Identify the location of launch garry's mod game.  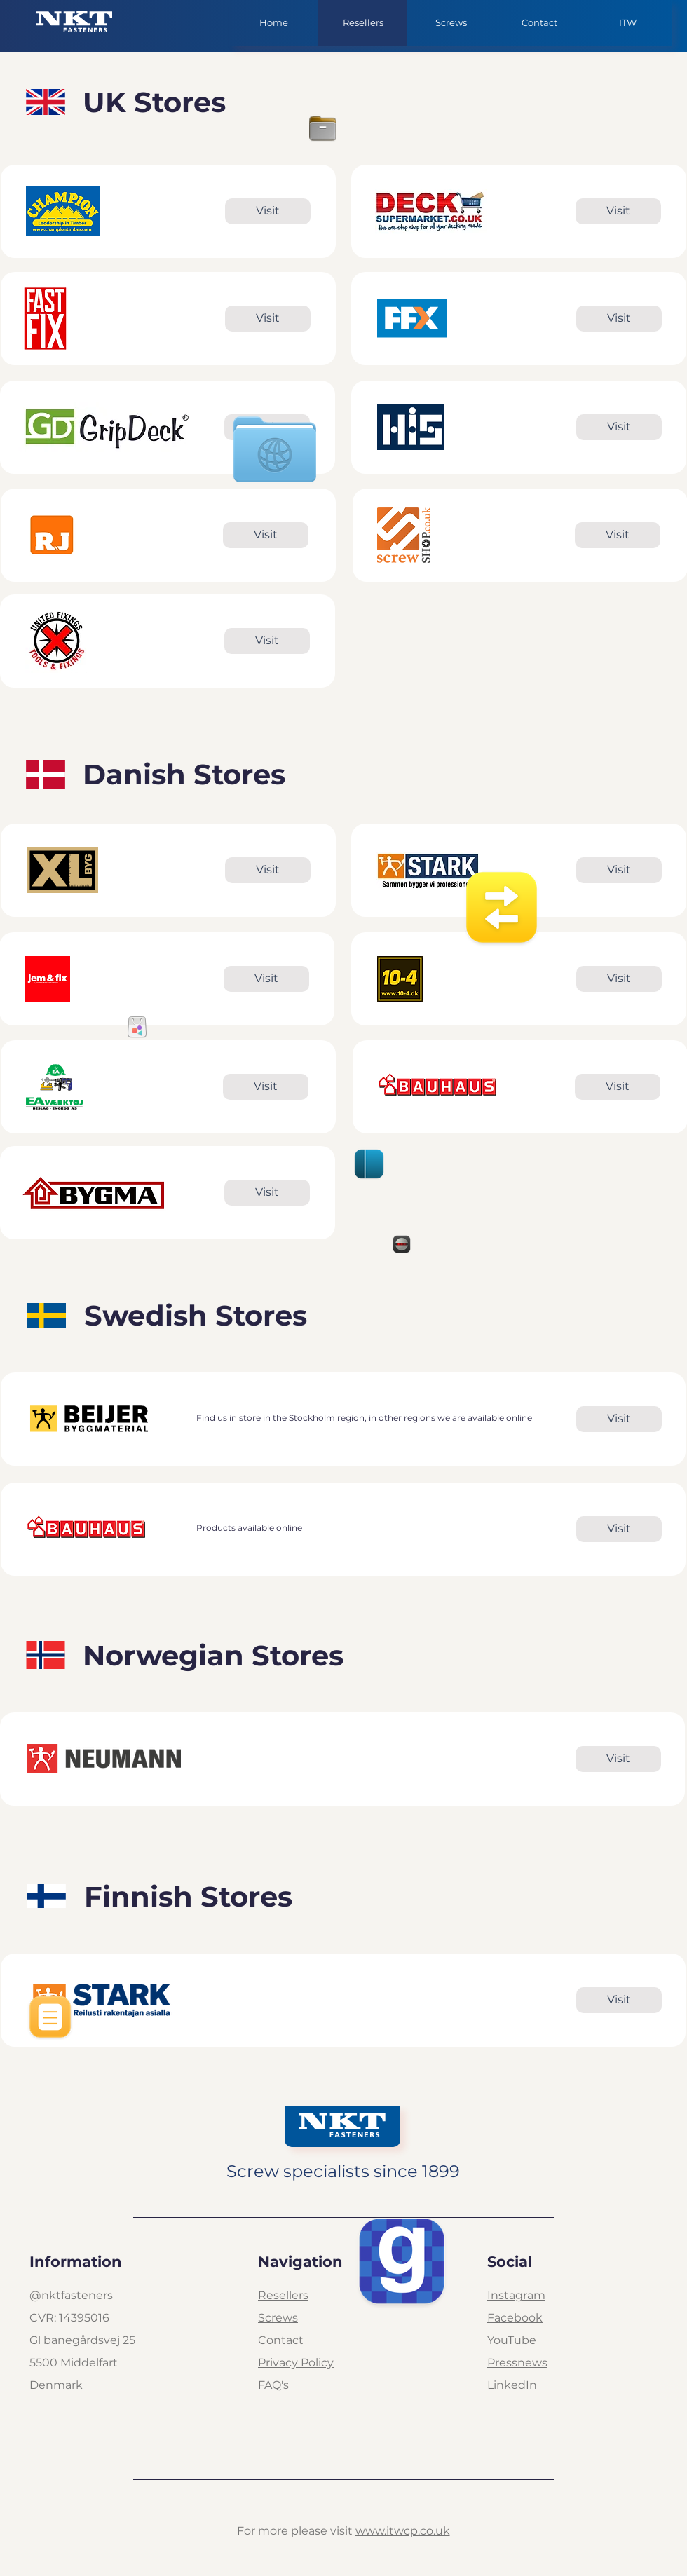
(402, 2261).